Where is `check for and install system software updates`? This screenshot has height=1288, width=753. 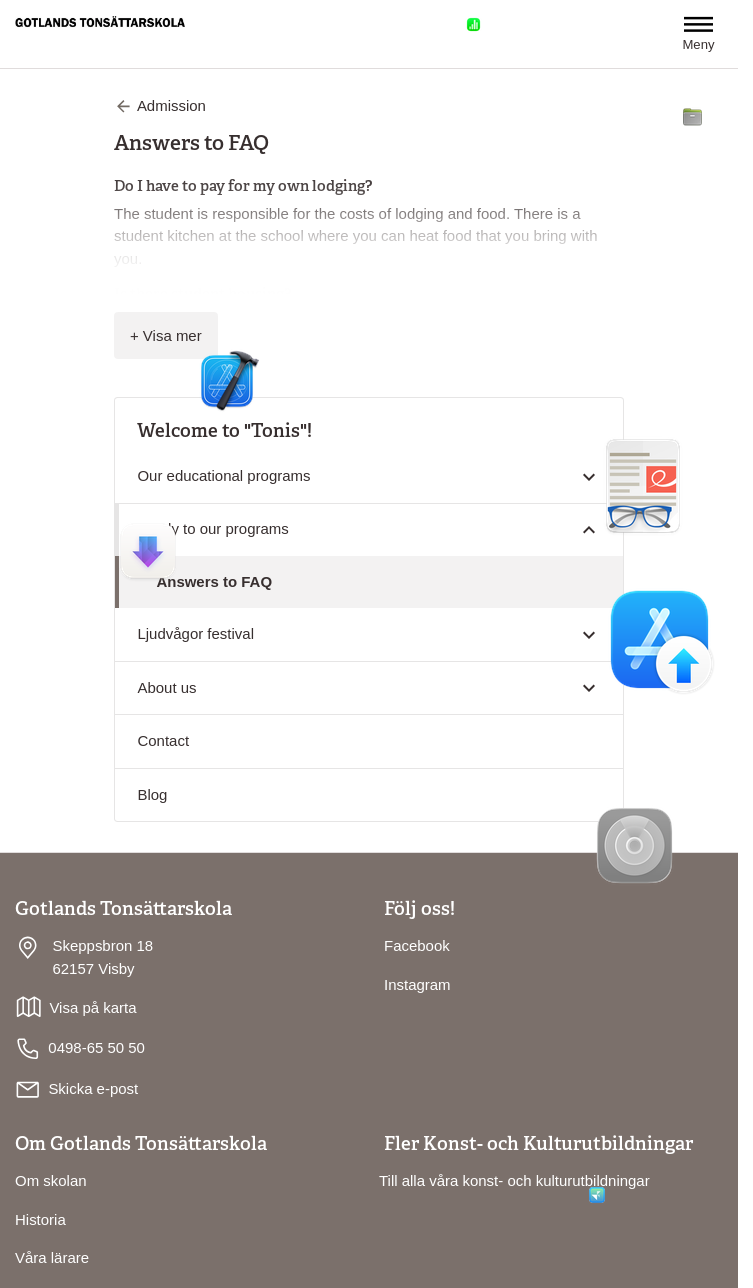
check for and install system software updates is located at coordinates (659, 639).